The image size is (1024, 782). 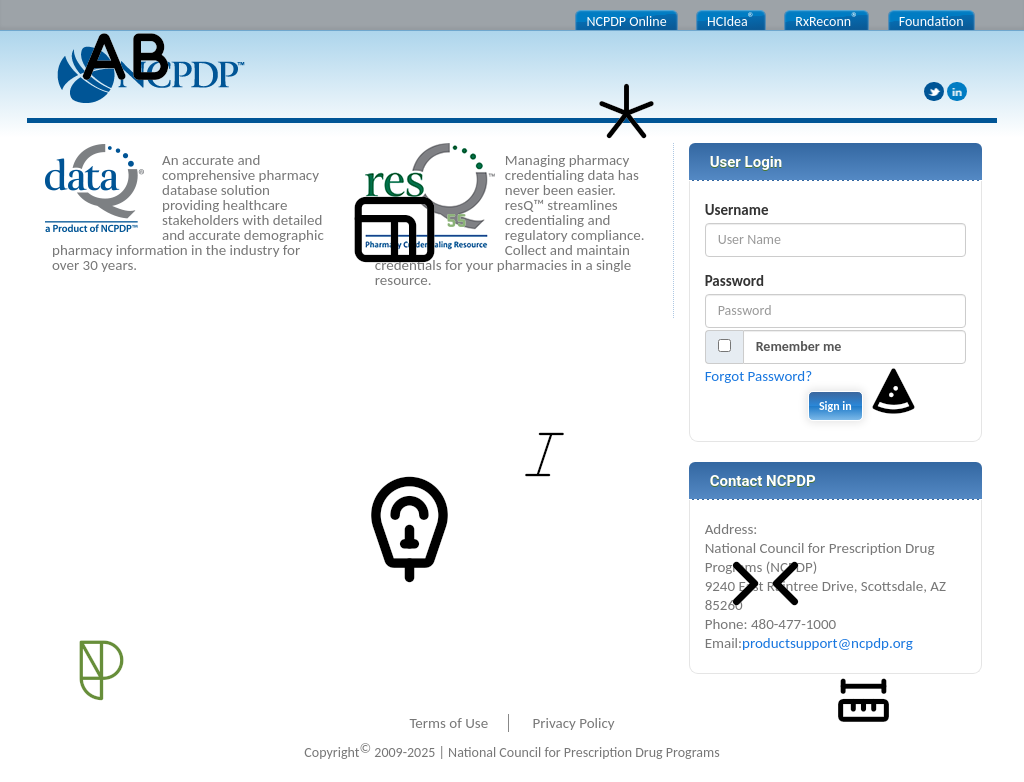 What do you see at coordinates (626, 113) in the screenshot?
I see `indicates a required field in a form` at bounding box center [626, 113].